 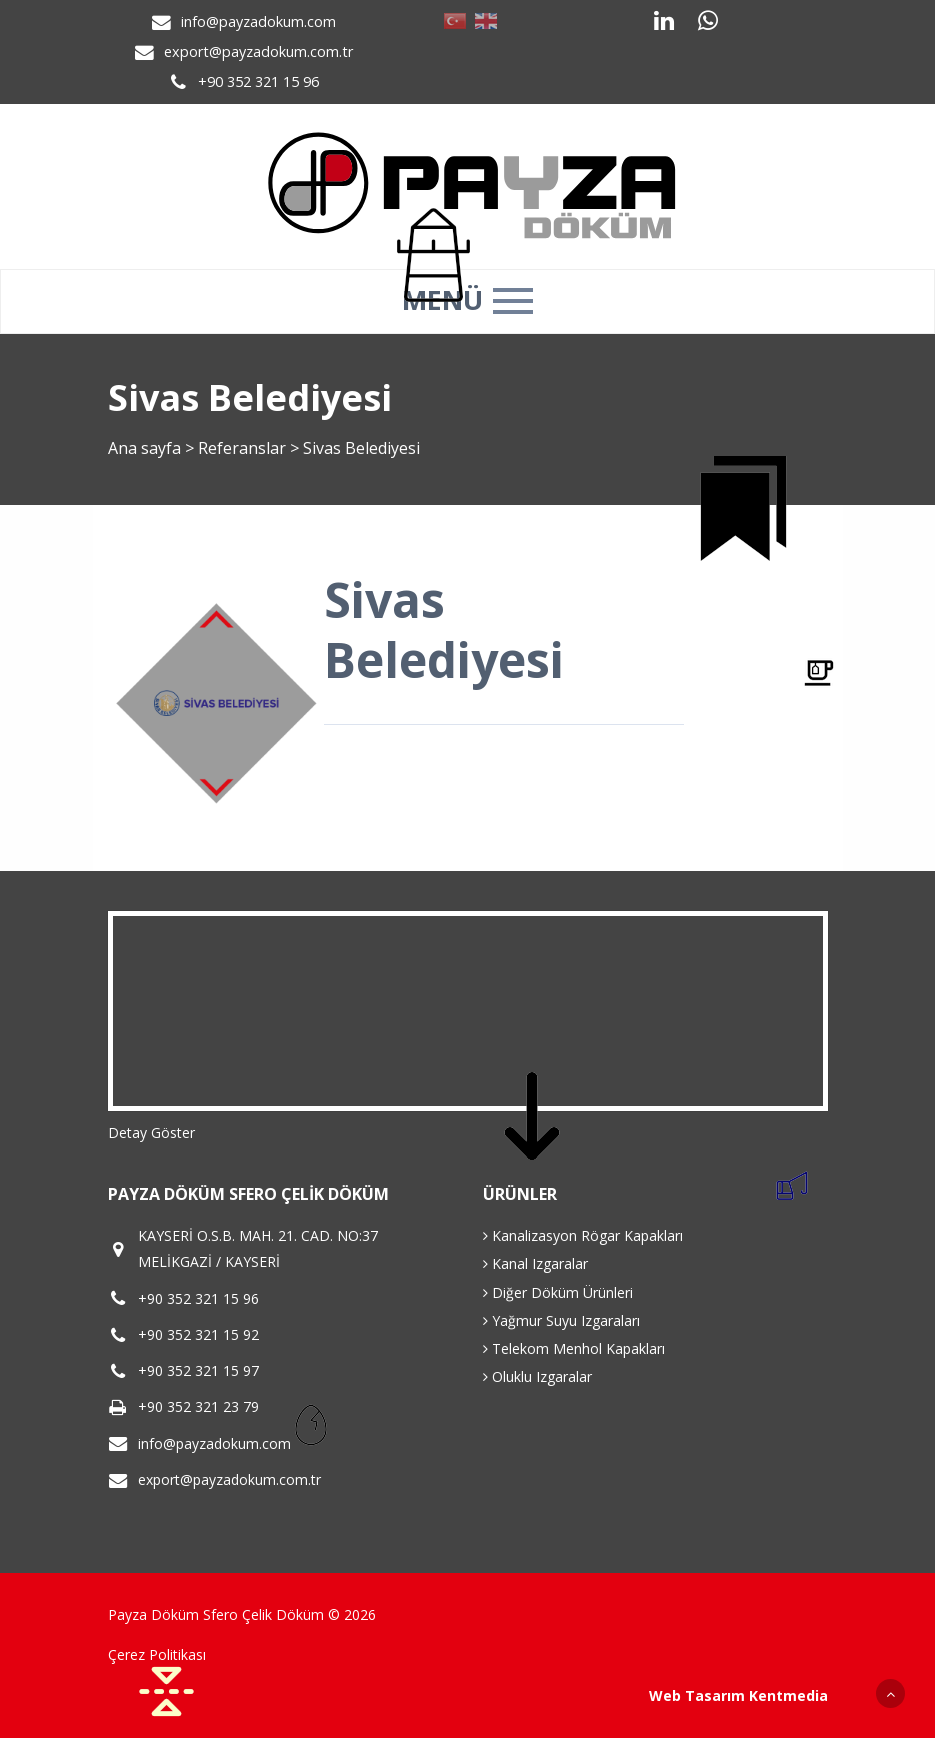 I want to click on view your saved bookmarks, so click(x=743, y=508).